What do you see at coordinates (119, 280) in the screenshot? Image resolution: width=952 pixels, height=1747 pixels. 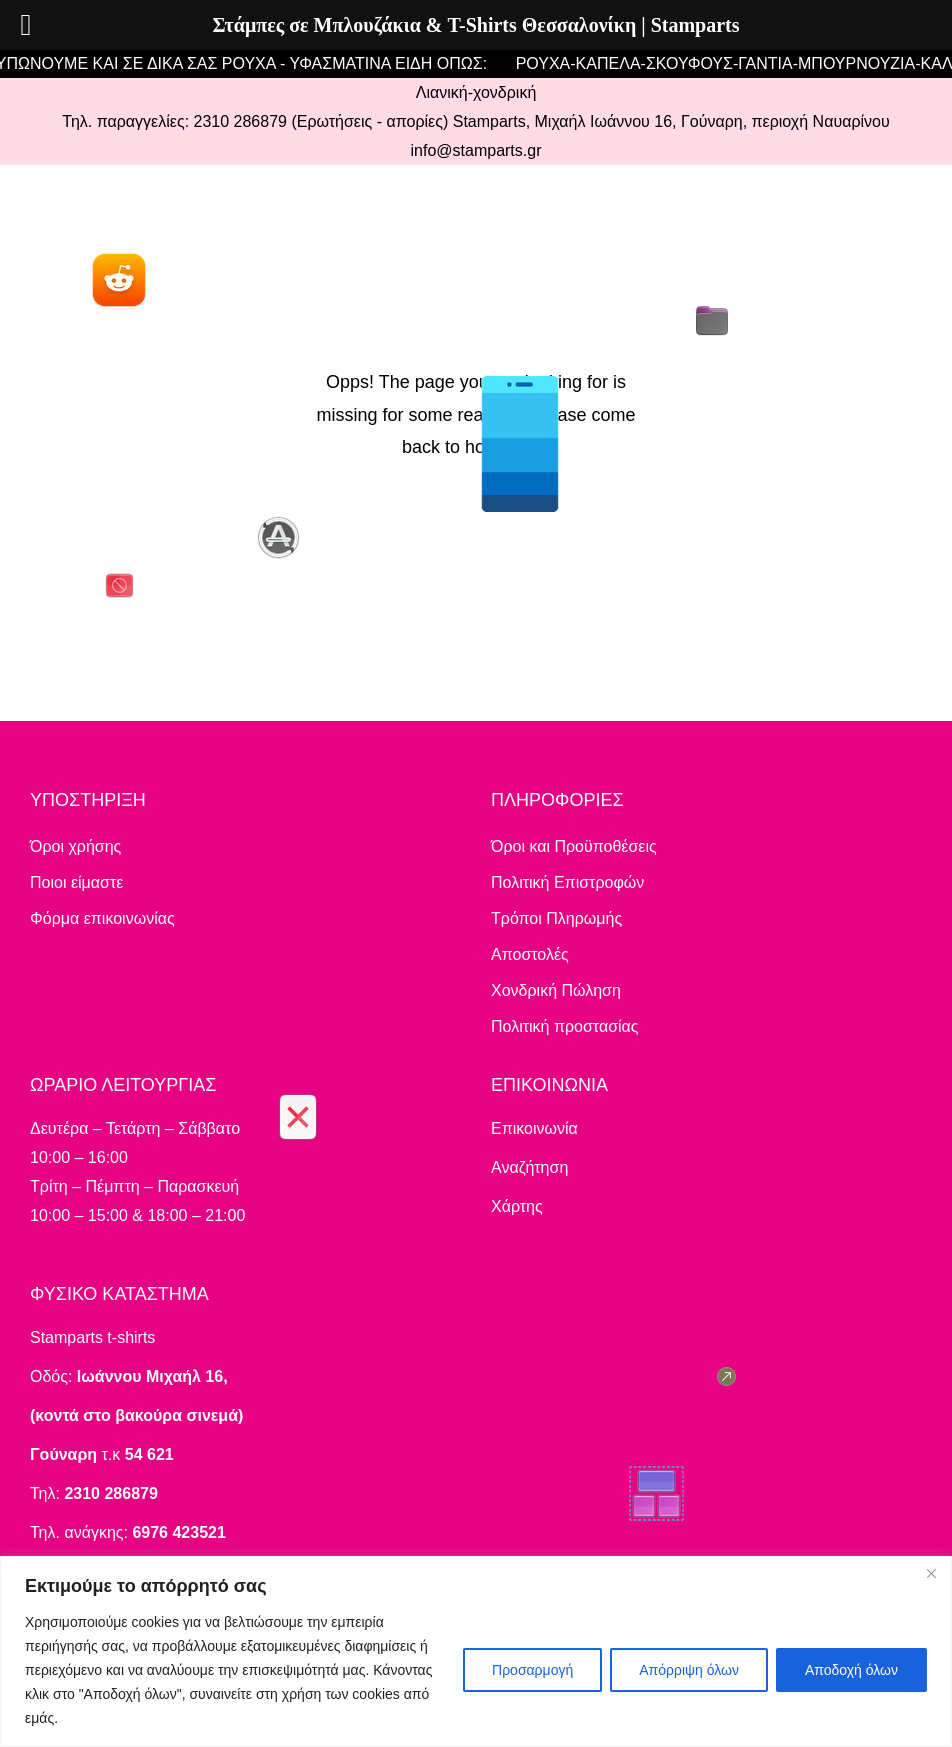 I see `open the Reddit app` at bounding box center [119, 280].